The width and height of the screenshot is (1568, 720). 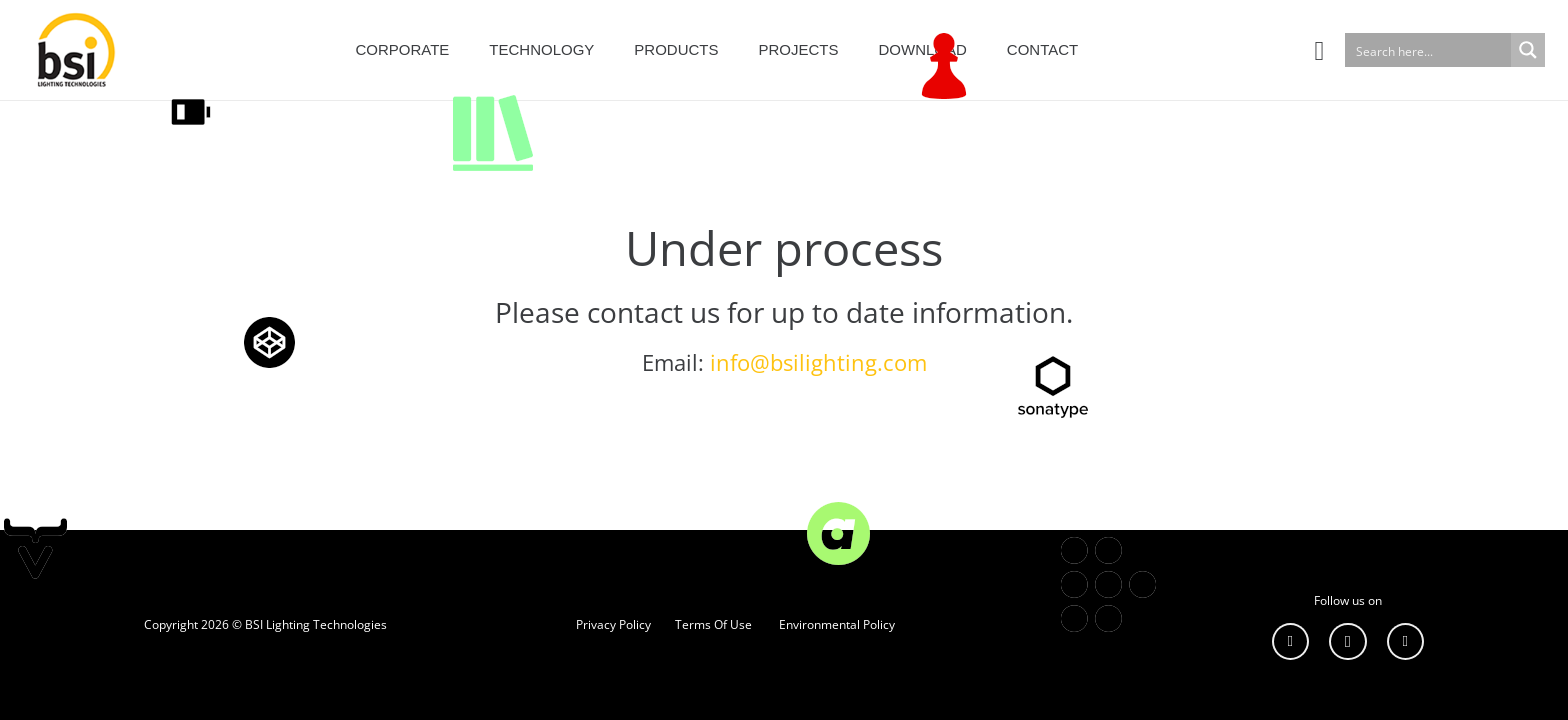 What do you see at coordinates (35, 548) in the screenshot?
I see `vaadin framework branding logo` at bounding box center [35, 548].